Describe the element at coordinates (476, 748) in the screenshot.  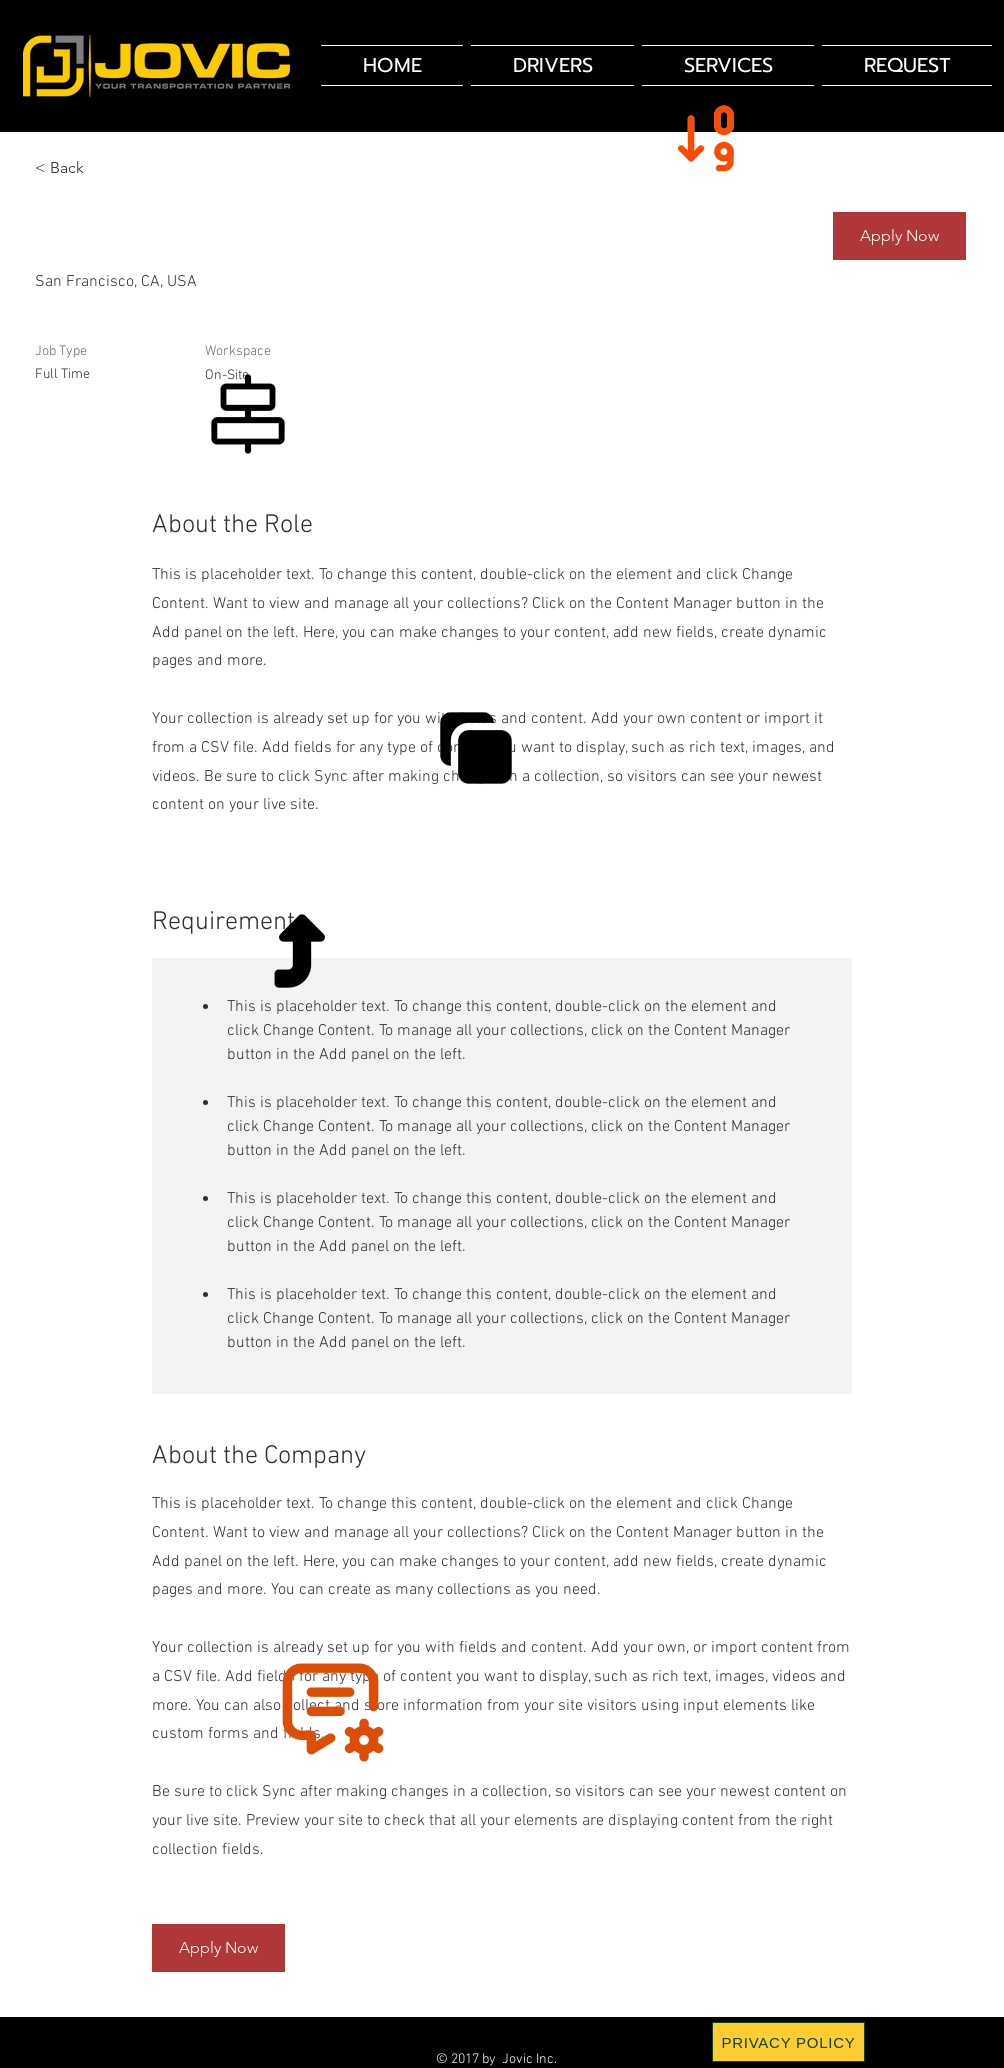
I see `copy to clipboard` at that location.